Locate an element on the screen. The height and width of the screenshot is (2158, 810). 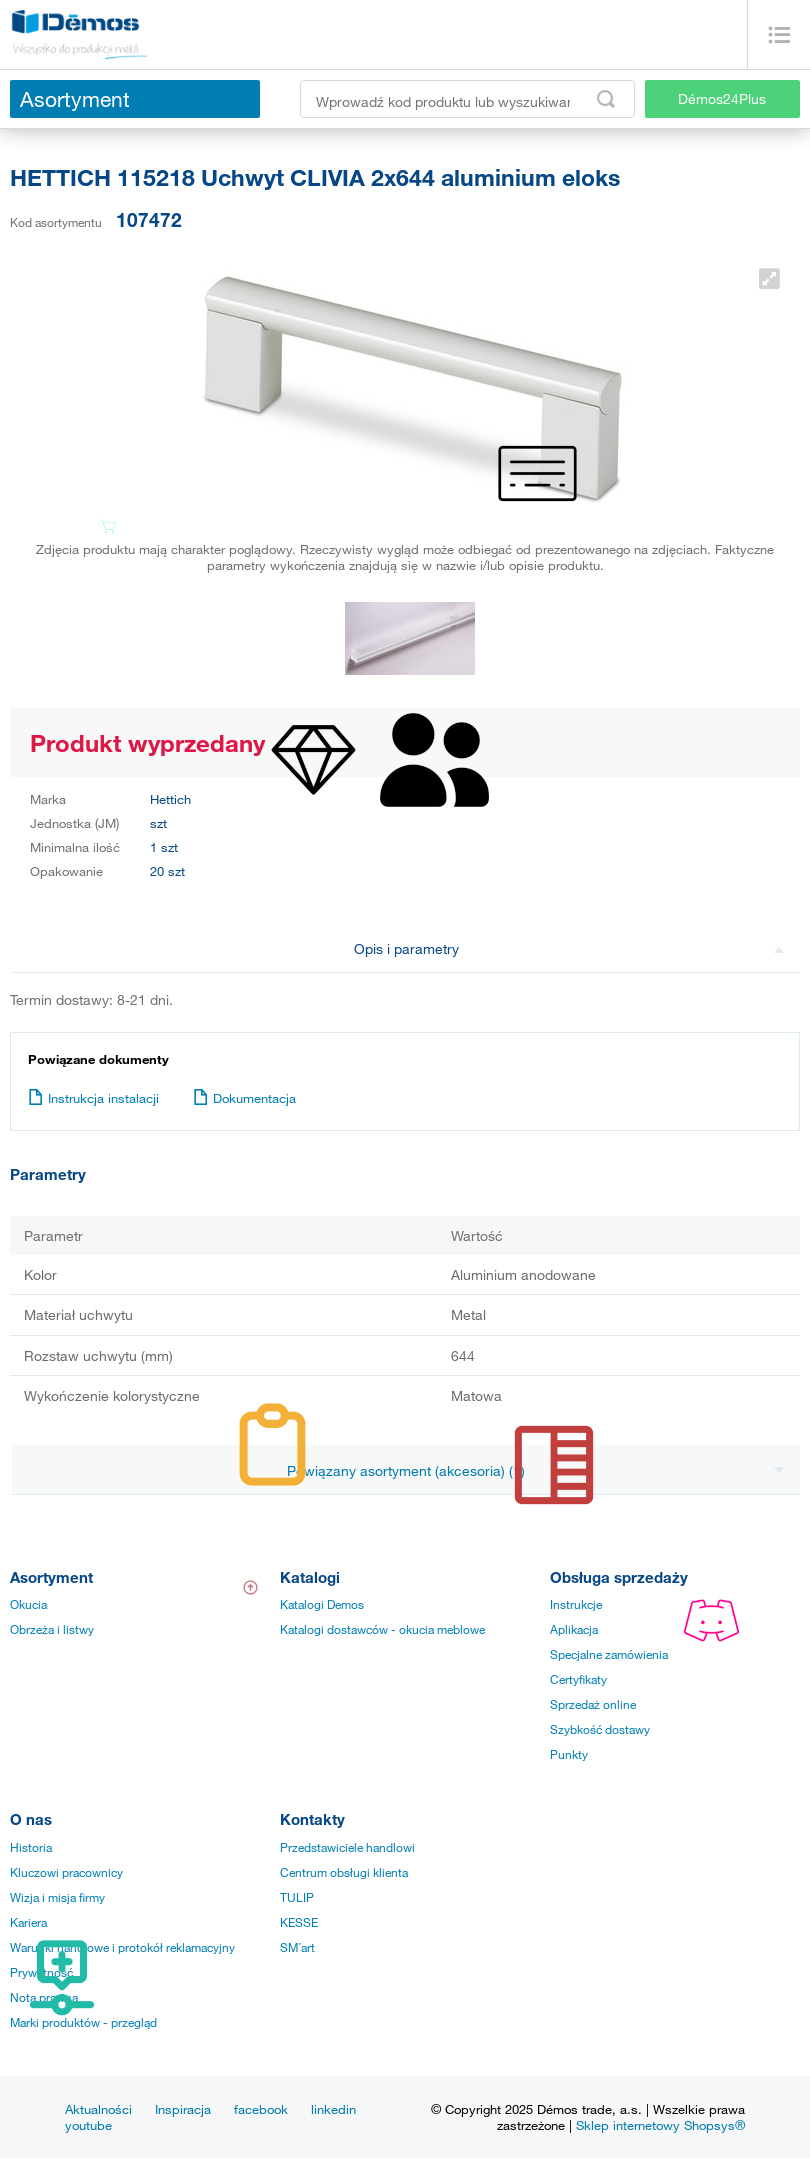
view your friends list is located at coordinates (434, 758).